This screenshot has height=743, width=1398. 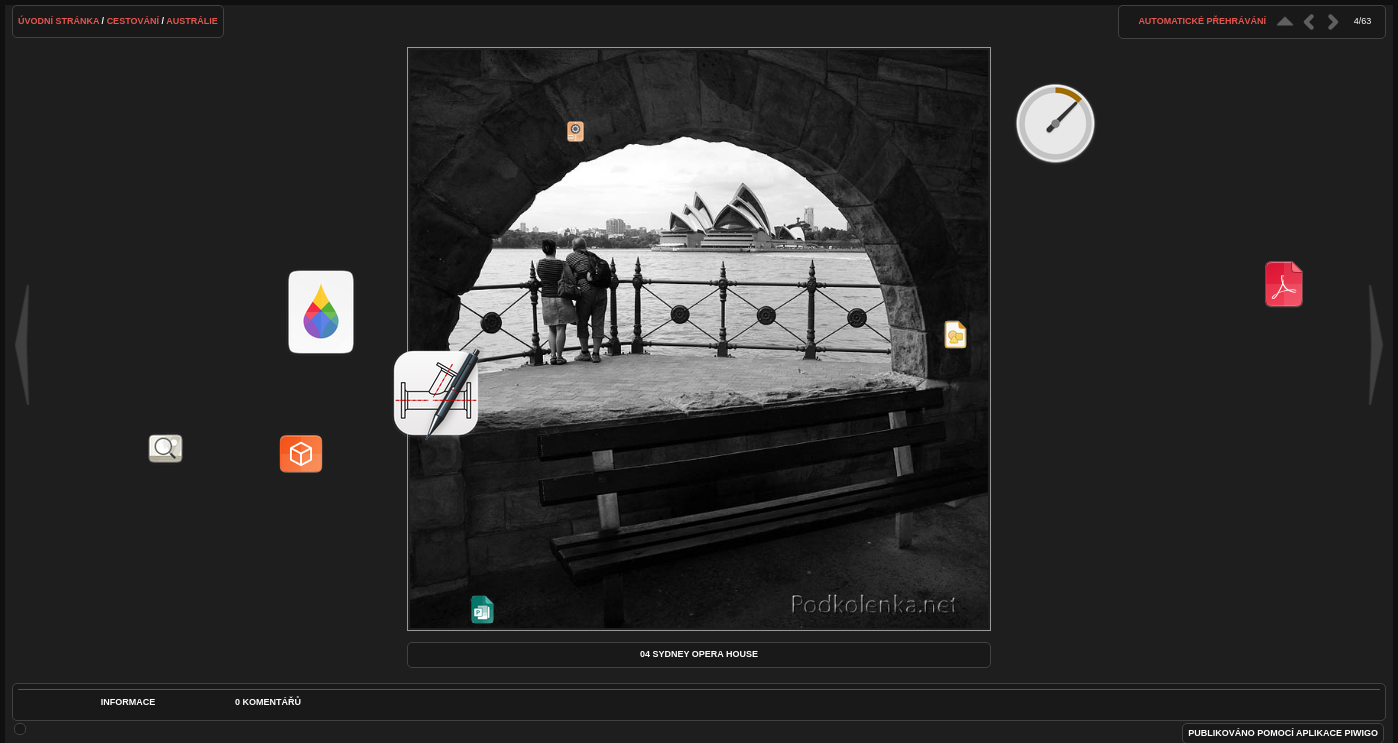 I want to click on open a 3D model file in STL binary format, so click(x=301, y=453).